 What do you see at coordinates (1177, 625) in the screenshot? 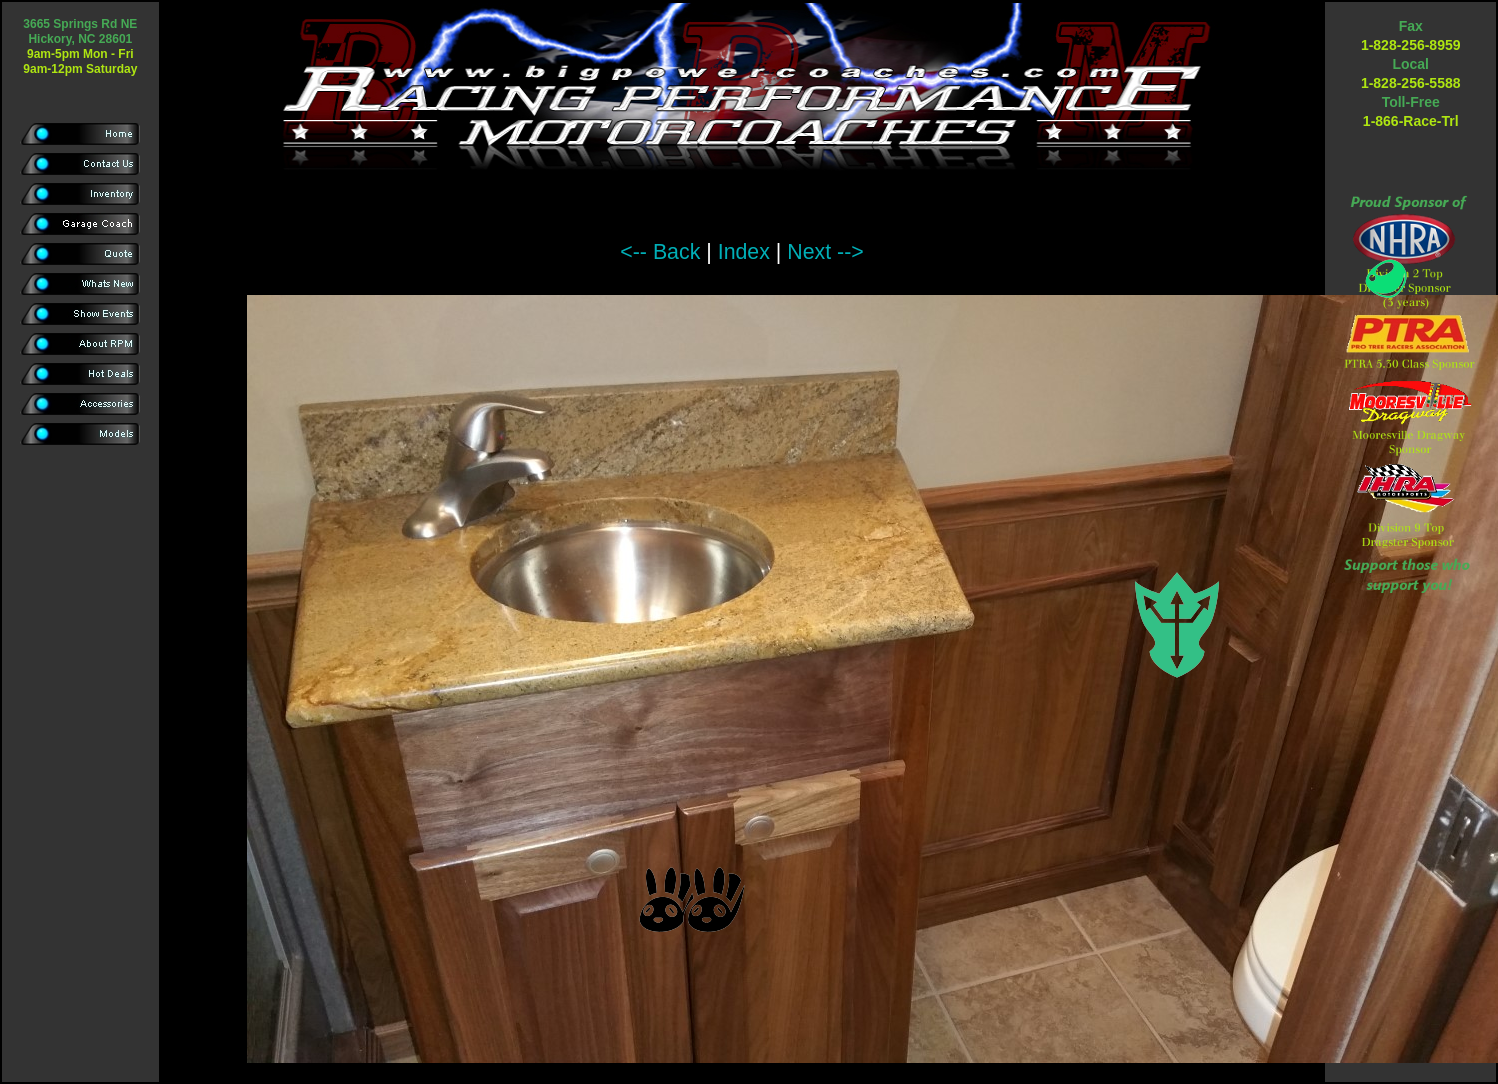
I see `select trident shield weapon or defense item` at bounding box center [1177, 625].